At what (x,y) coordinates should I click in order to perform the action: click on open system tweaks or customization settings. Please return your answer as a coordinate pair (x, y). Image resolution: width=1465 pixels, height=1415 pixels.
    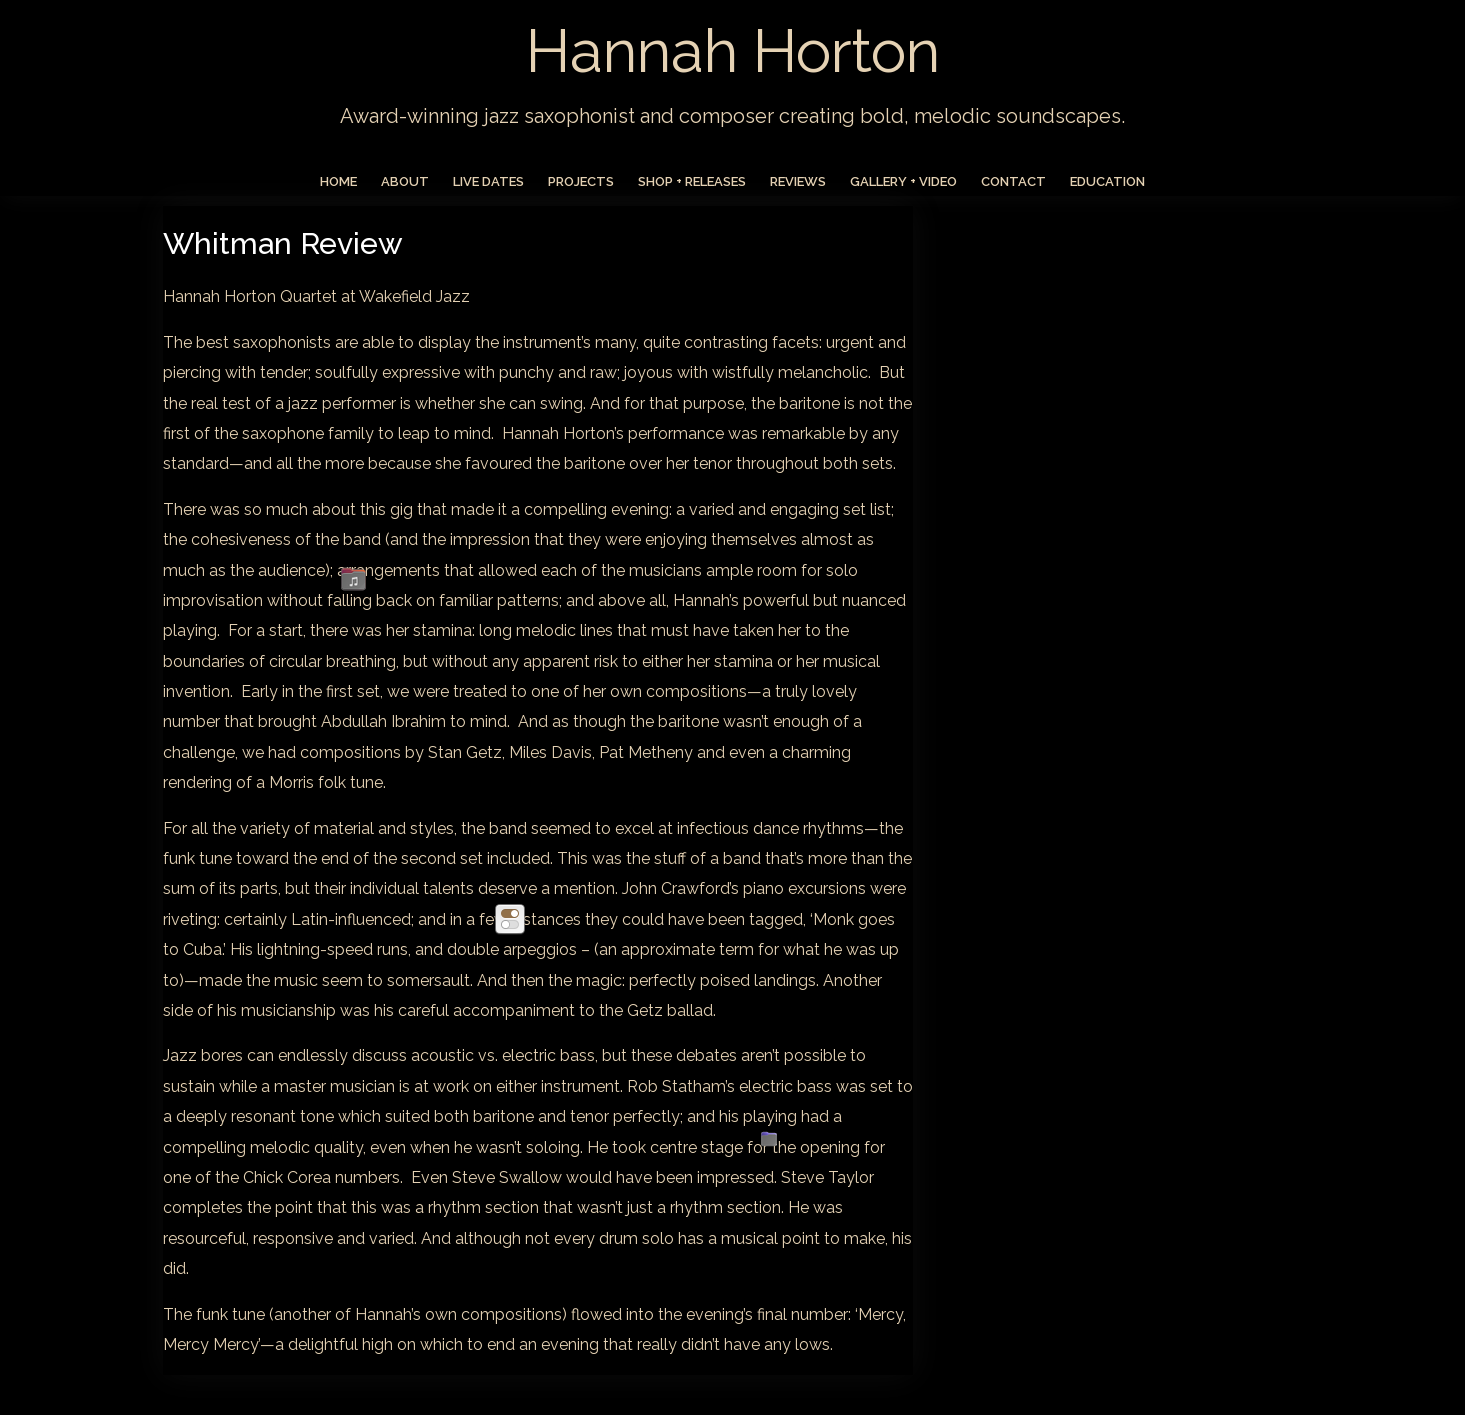
    Looking at the image, I should click on (510, 919).